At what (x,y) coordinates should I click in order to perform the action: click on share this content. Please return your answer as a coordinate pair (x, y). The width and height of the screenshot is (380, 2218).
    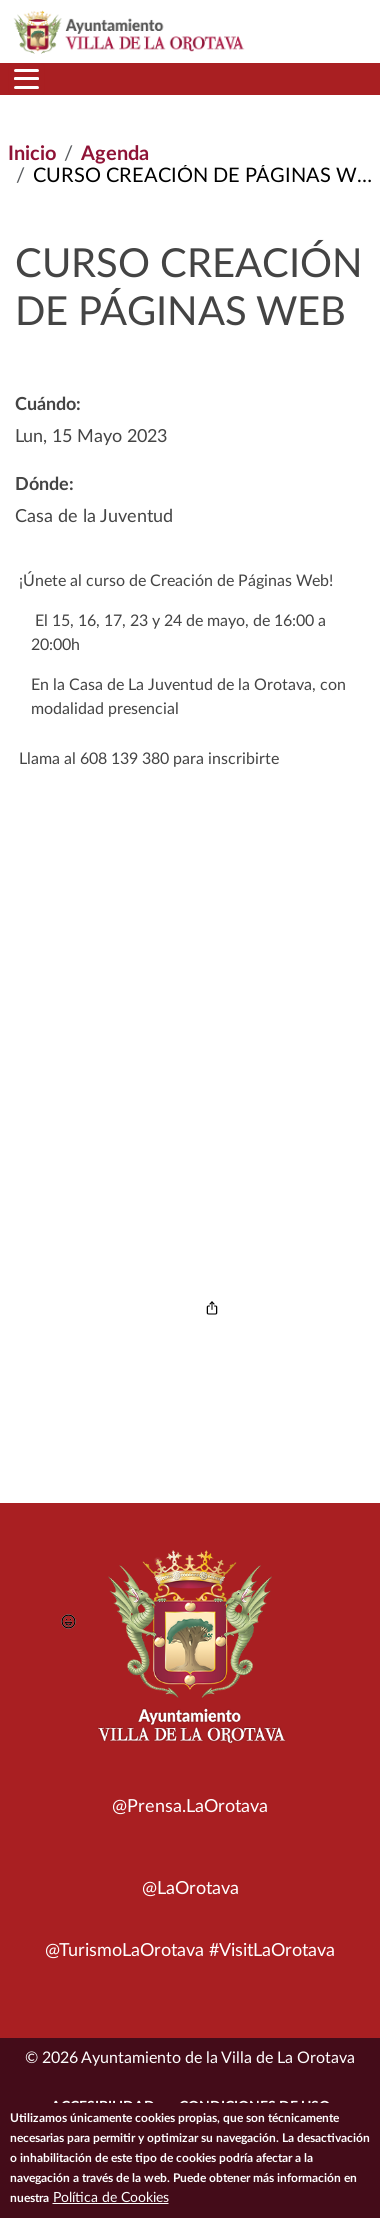
    Looking at the image, I should click on (212, 1308).